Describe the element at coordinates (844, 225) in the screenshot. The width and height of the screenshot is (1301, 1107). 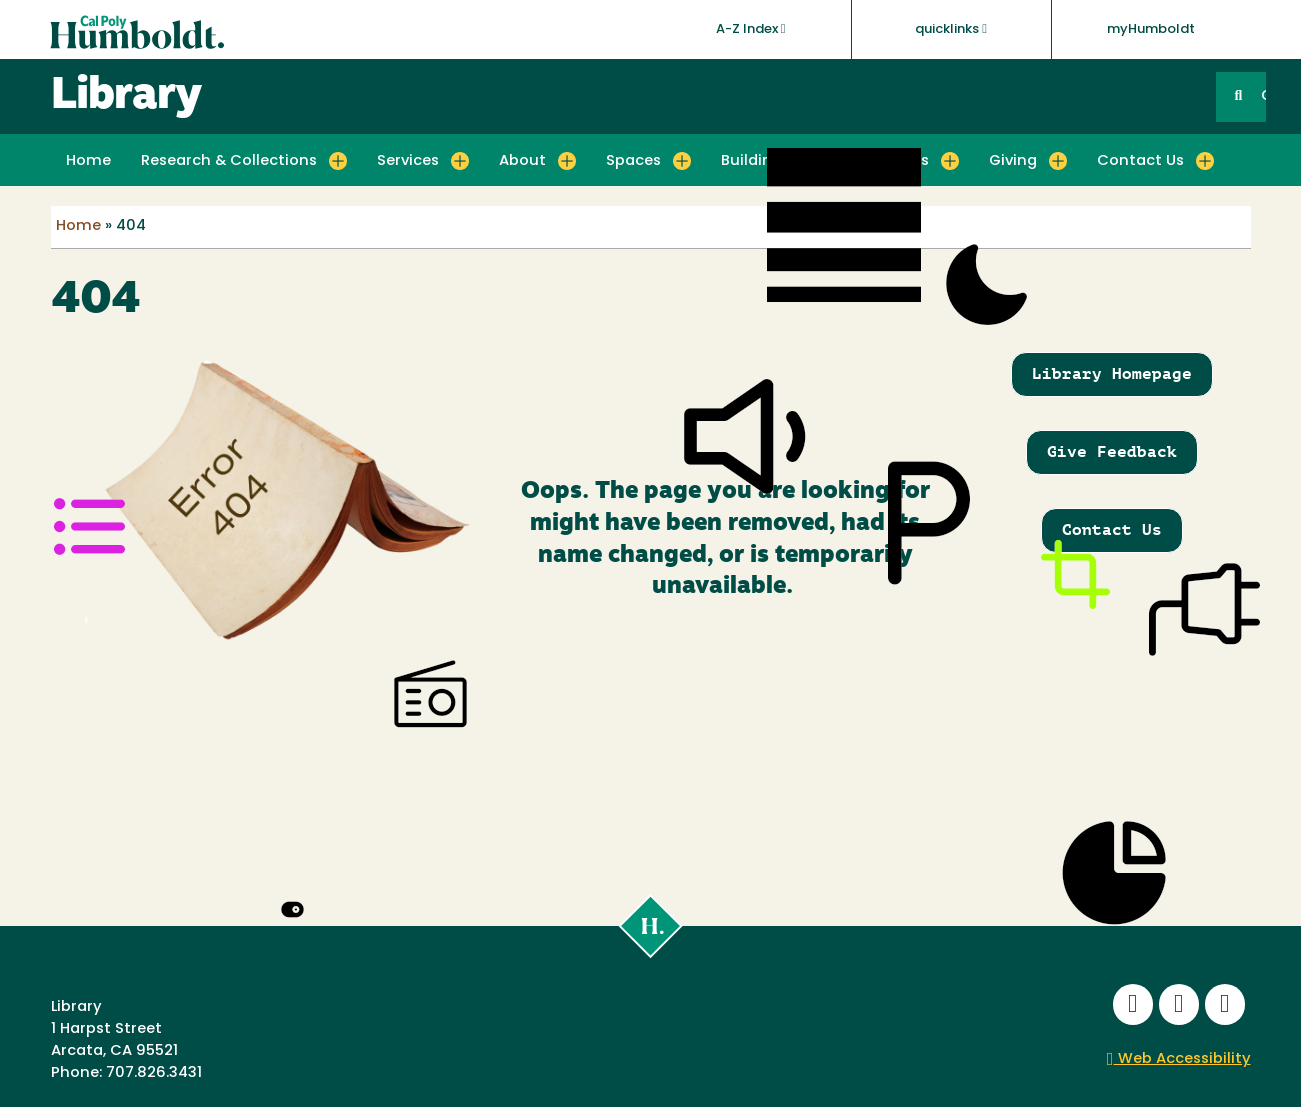
I see `adjust line or stroke thickness` at that location.